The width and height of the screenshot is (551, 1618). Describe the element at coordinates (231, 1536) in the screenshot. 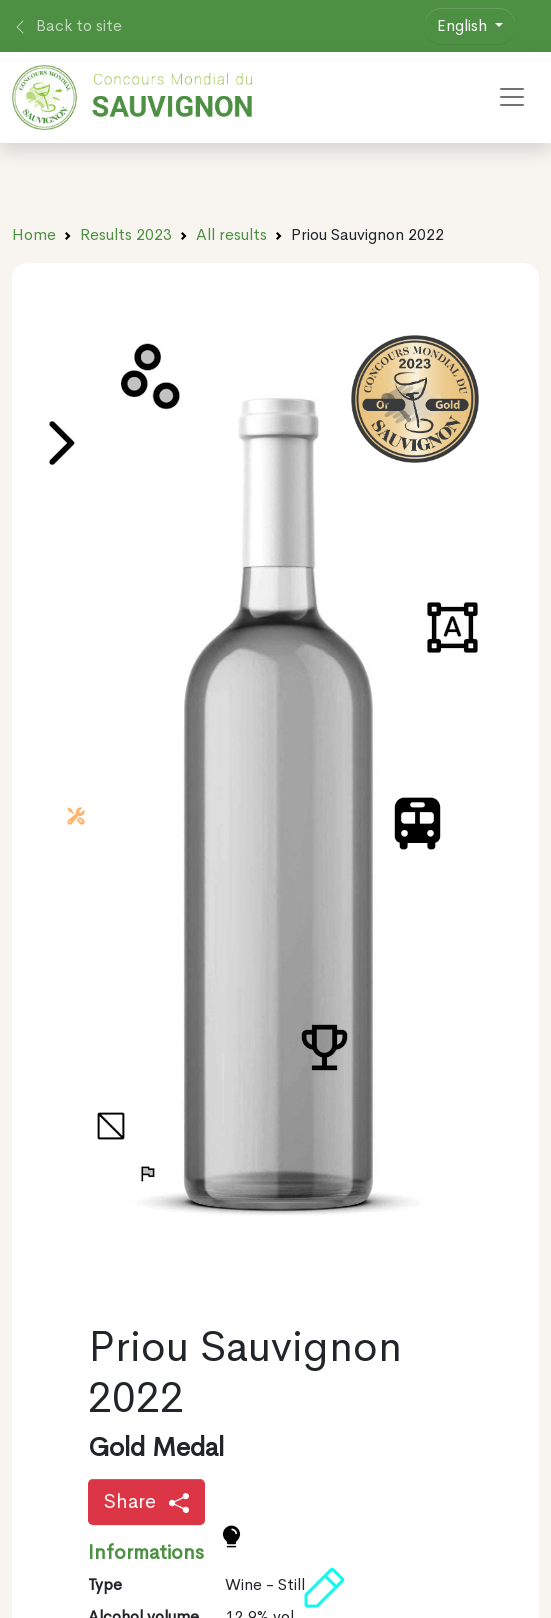

I see `view tips or helpful suggestions` at that location.